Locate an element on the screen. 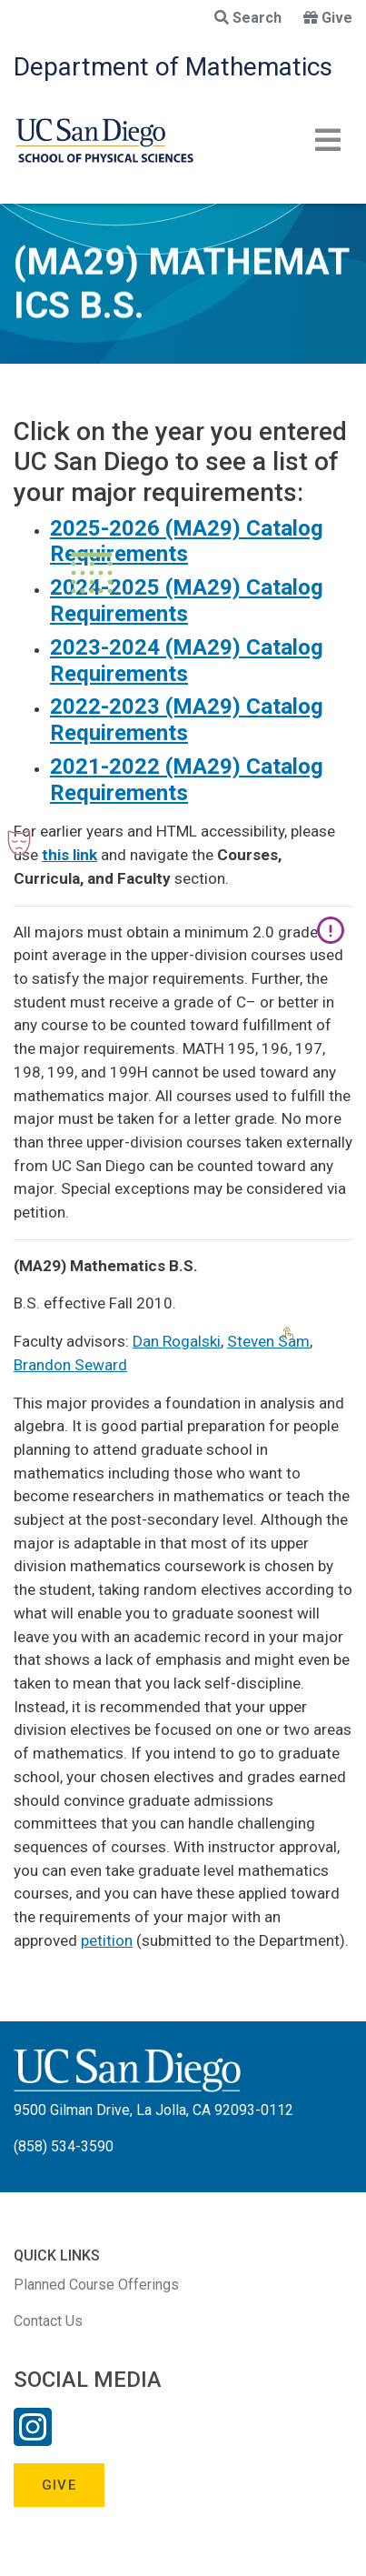  indicates a warning or alert requiring attention is located at coordinates (331, 930).